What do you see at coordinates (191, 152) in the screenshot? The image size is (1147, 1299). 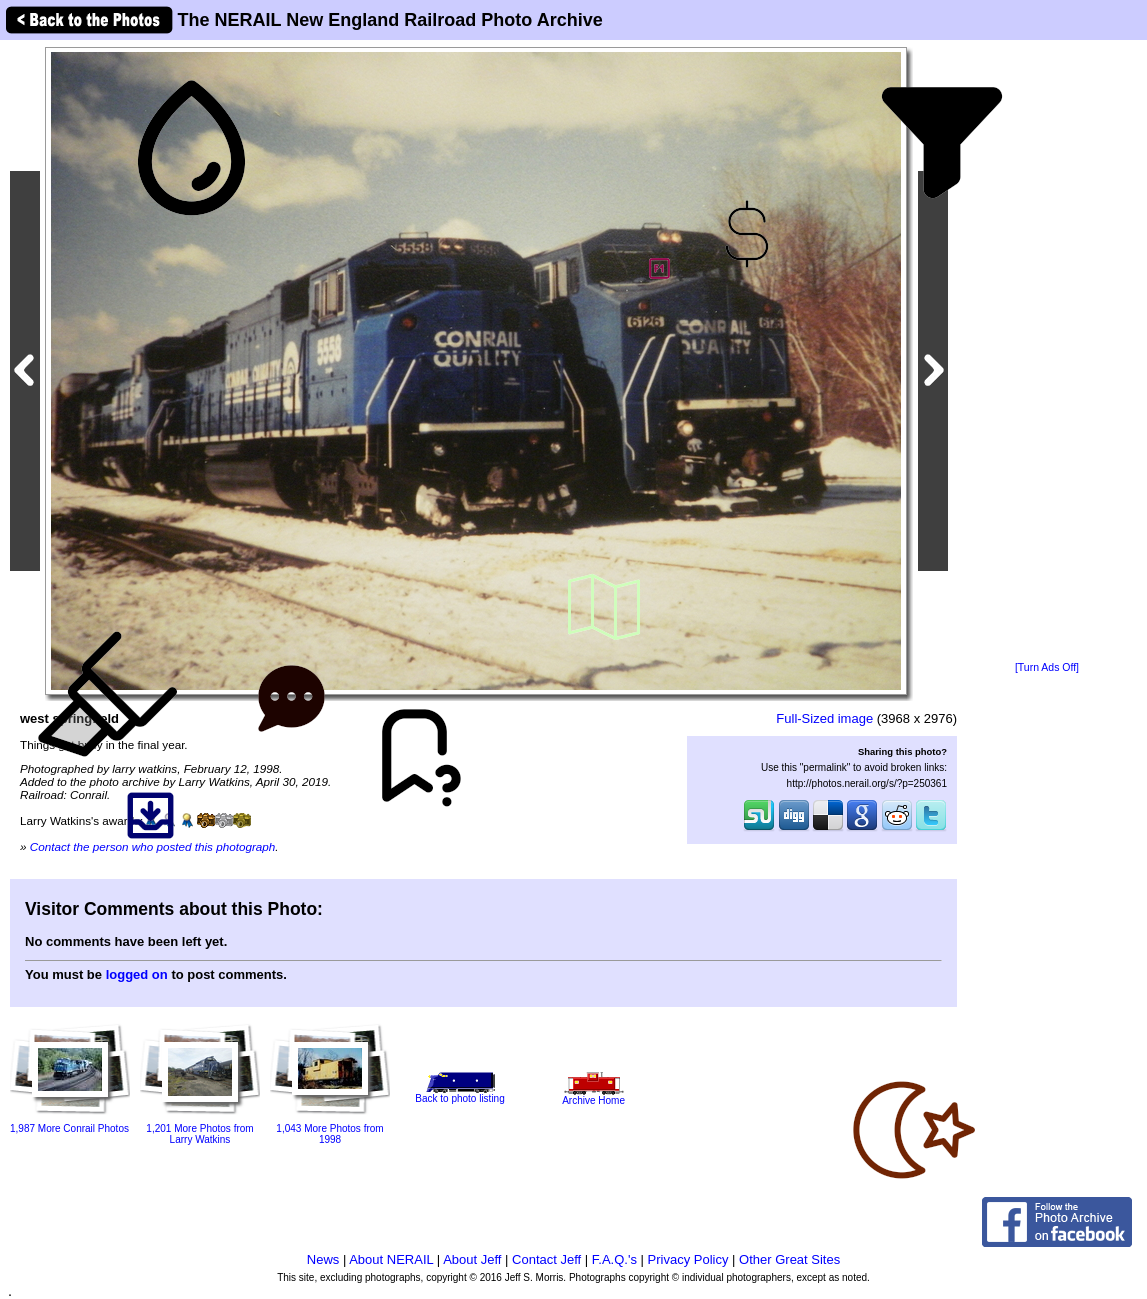 I see `adjust water or liquid settings` at bounding box center [191, 152].